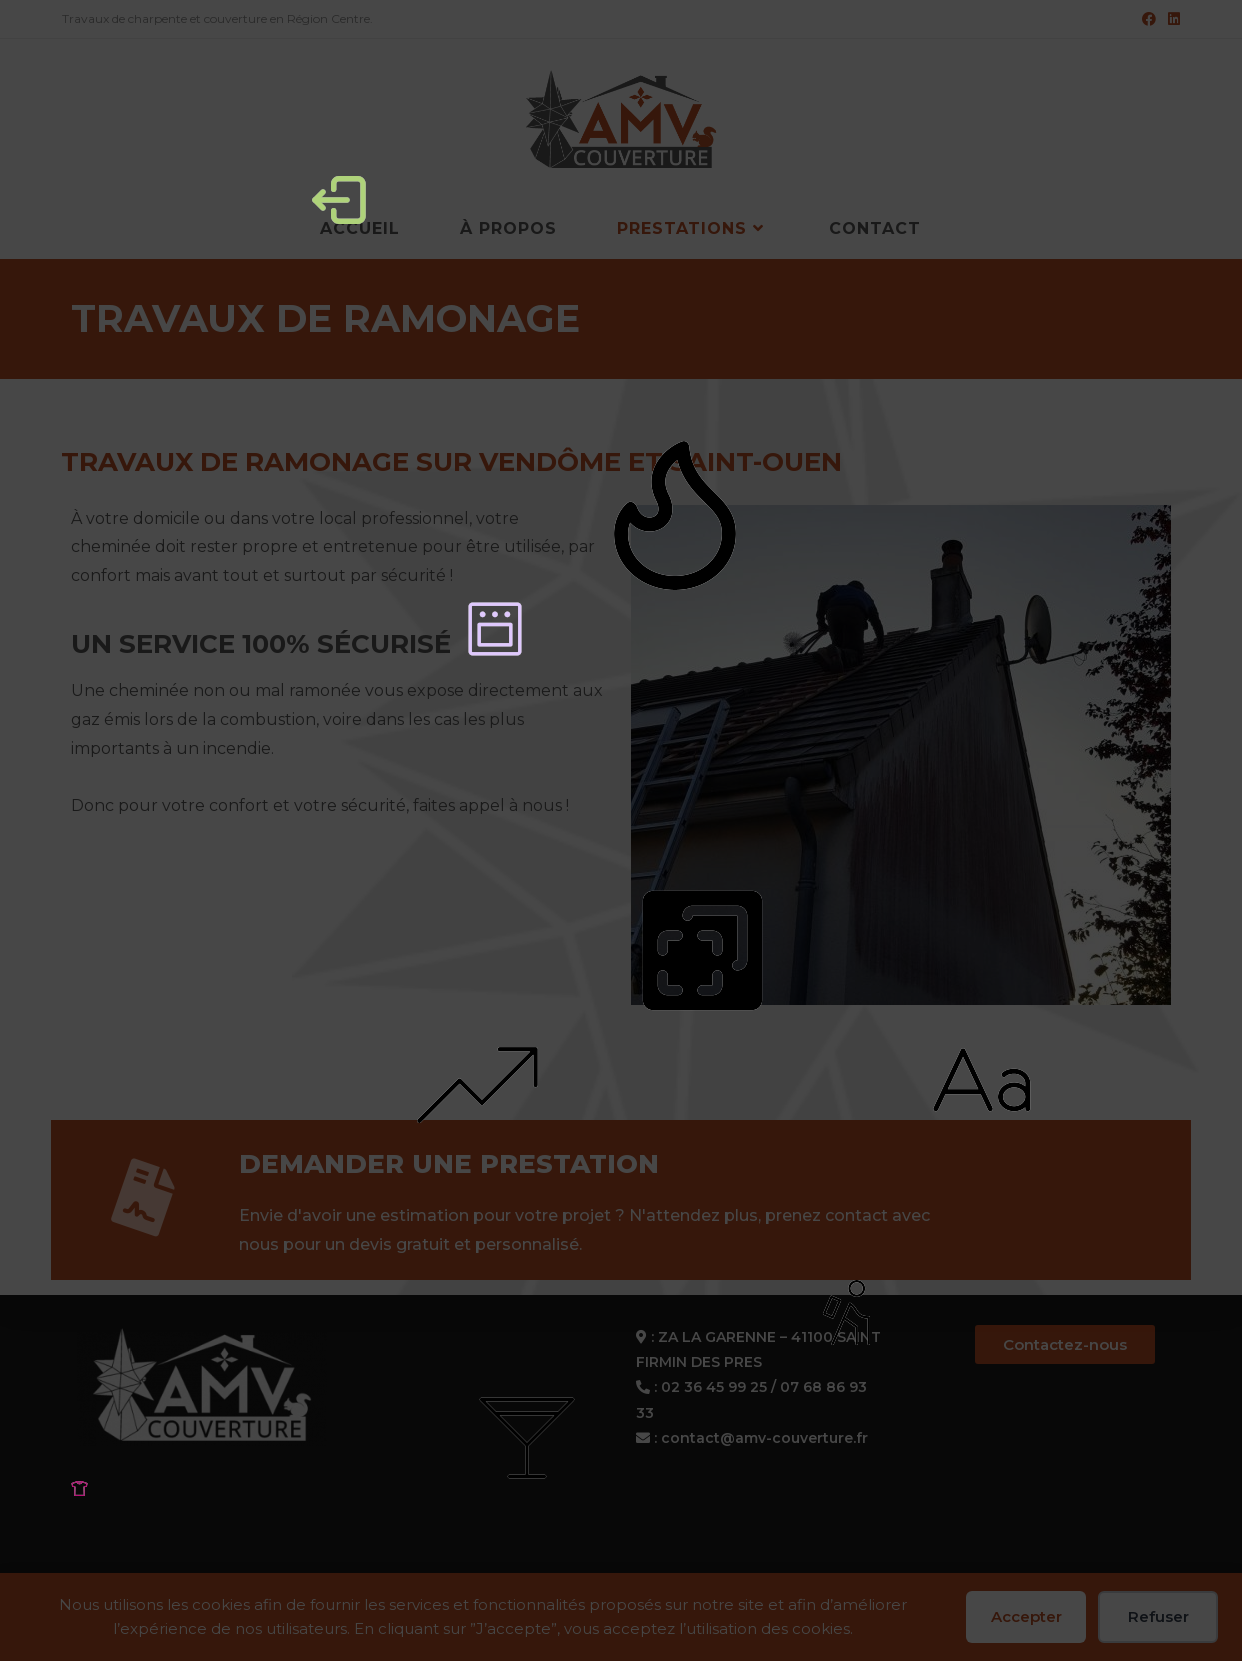 The width and height of the screenshot is (1242, 1661). I want to click on view trending or popular content, so click(477, 1089).